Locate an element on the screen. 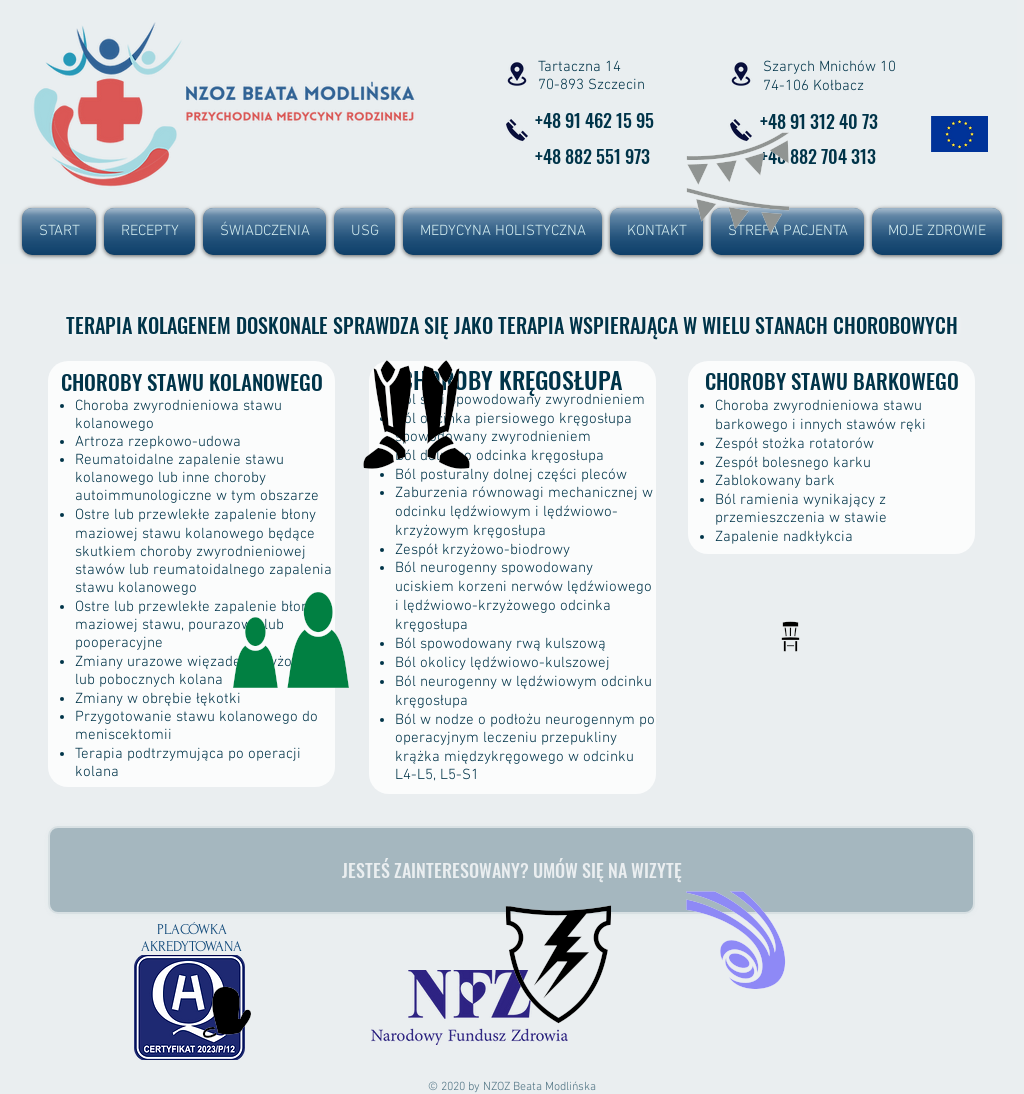 The height and width of the screenshot is (1094, 1024). indicates loading or processing in progress is located at coordinates (735, 940).